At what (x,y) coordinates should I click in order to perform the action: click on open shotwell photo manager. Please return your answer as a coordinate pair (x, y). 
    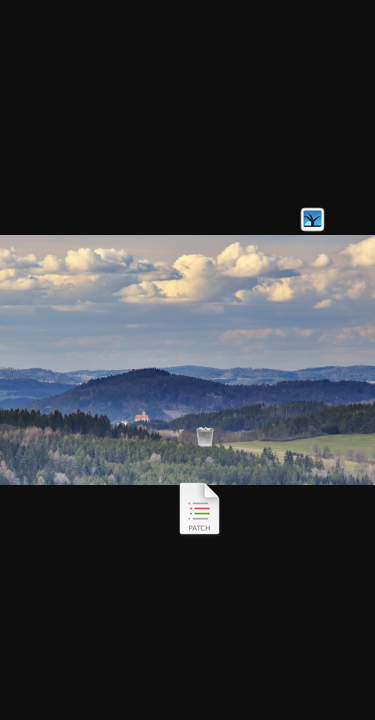
    Looking at the image, I should click on (312, 219).